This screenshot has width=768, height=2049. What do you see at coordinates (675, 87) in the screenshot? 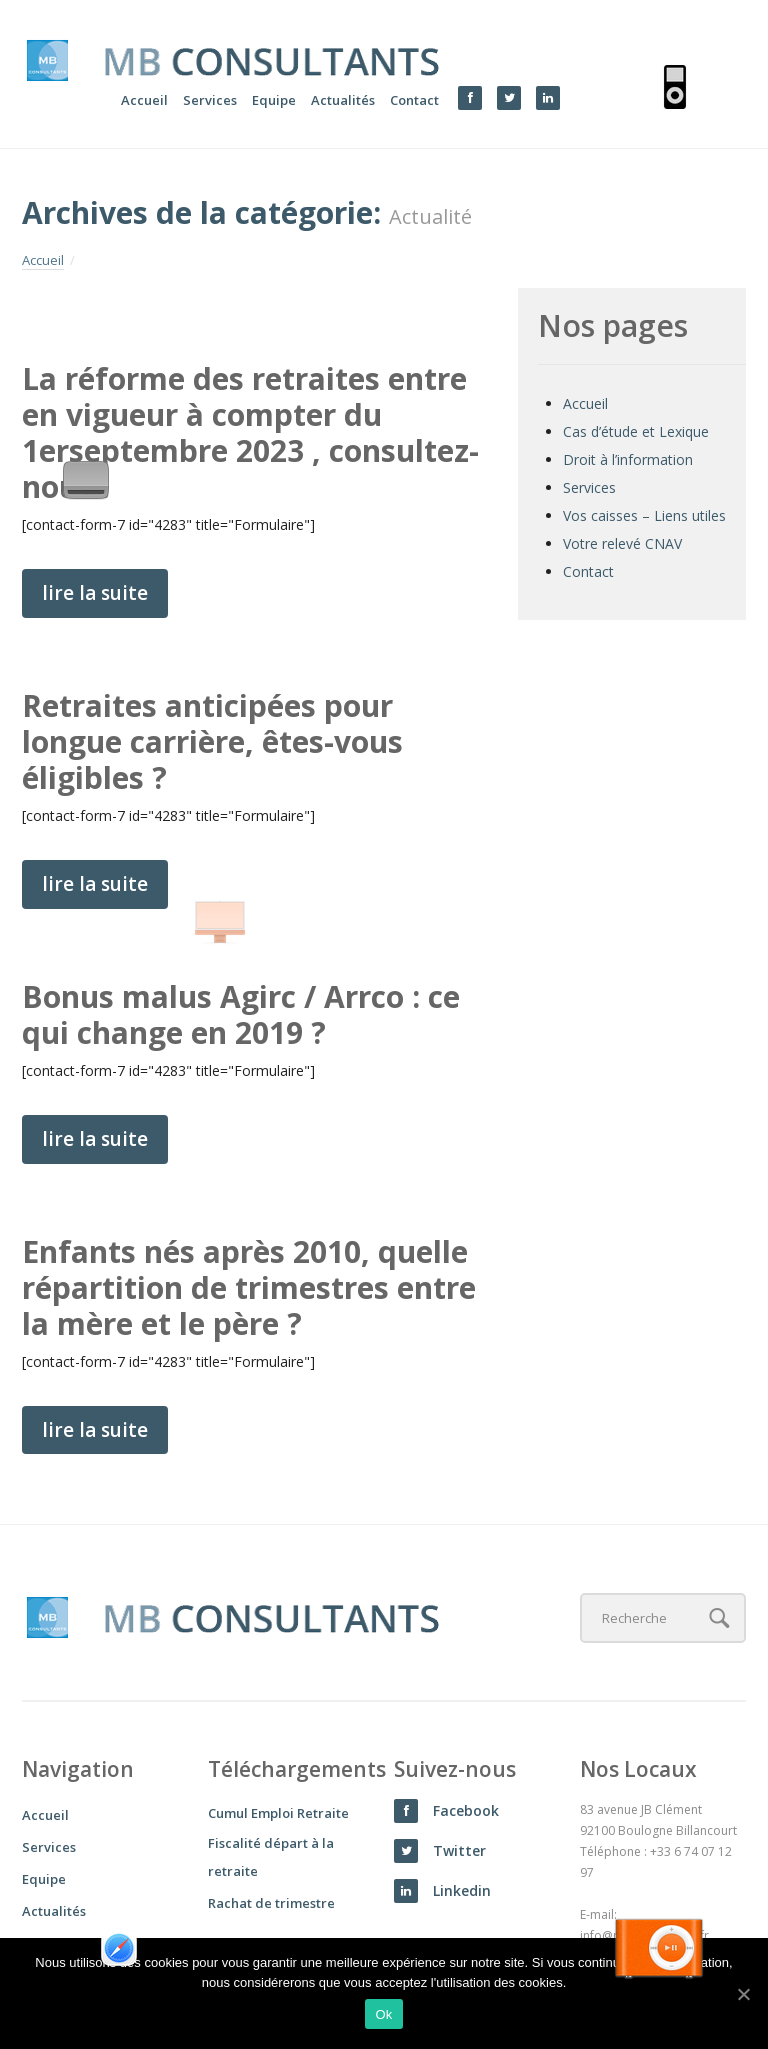
I see `iPod nano device in sidebar` at bounding box center [675, 87].